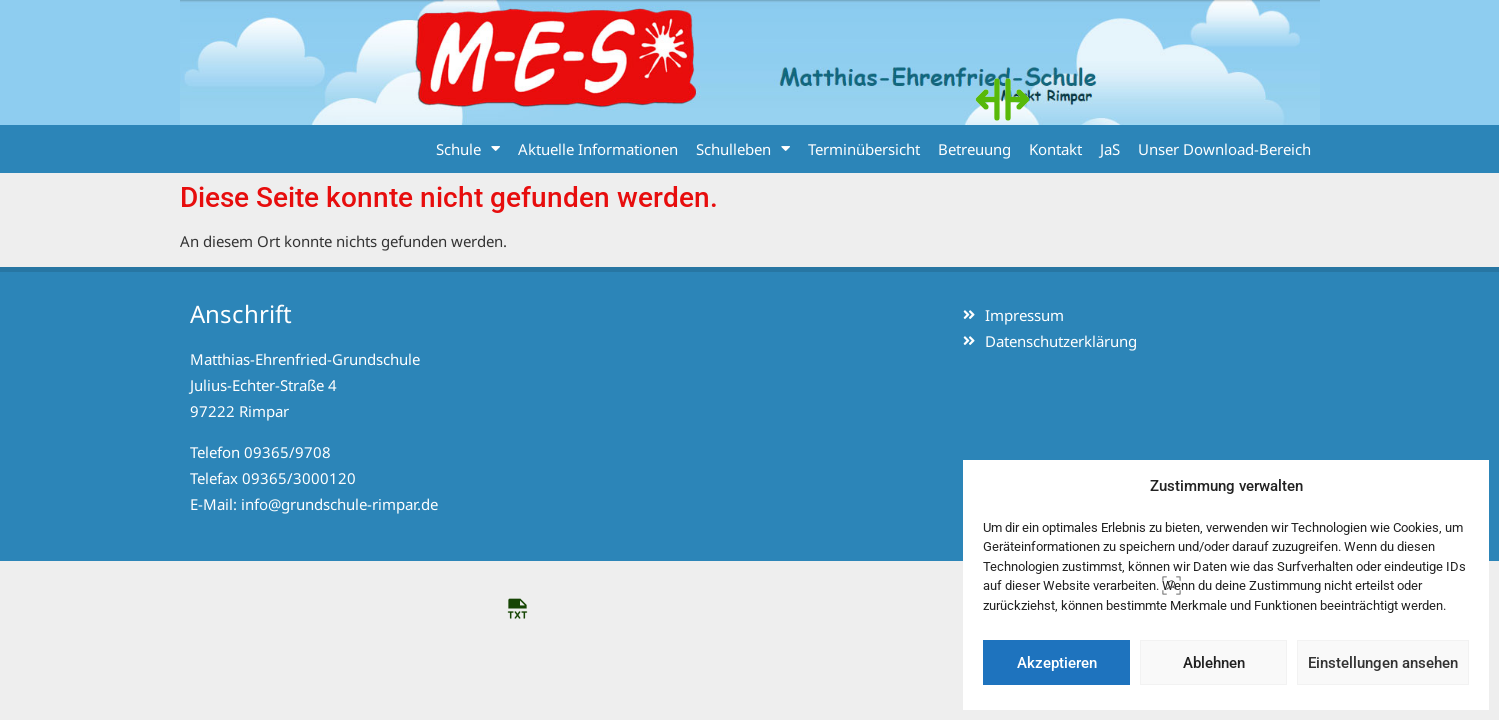 The image size is (1499, 720). I want to click on split view horizontally, so click(1002, 99).